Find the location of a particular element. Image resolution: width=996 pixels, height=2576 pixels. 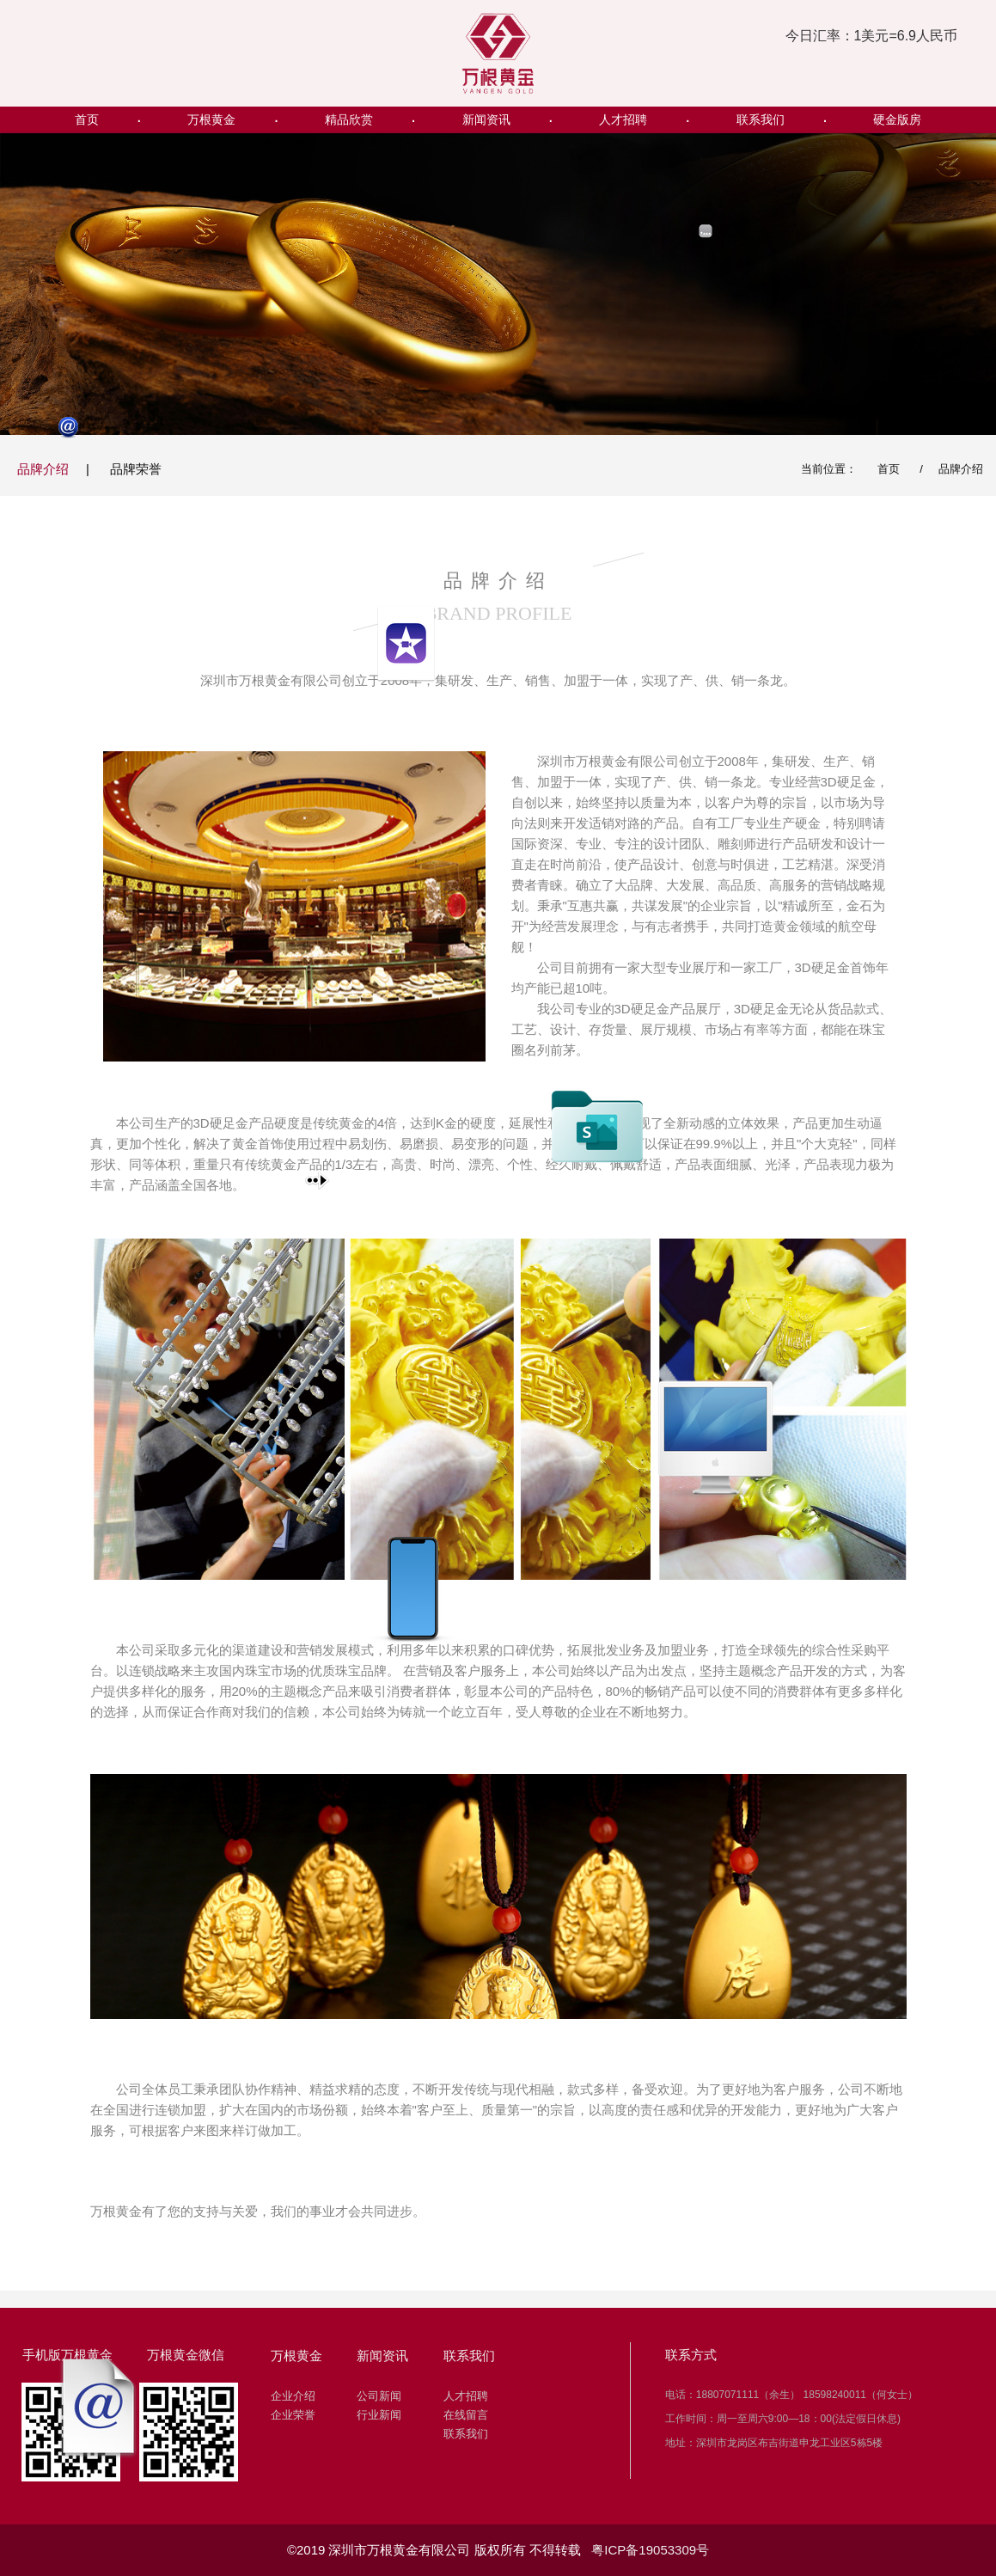

manage cinnamon desktop applets is located at coordinates (706, 231).